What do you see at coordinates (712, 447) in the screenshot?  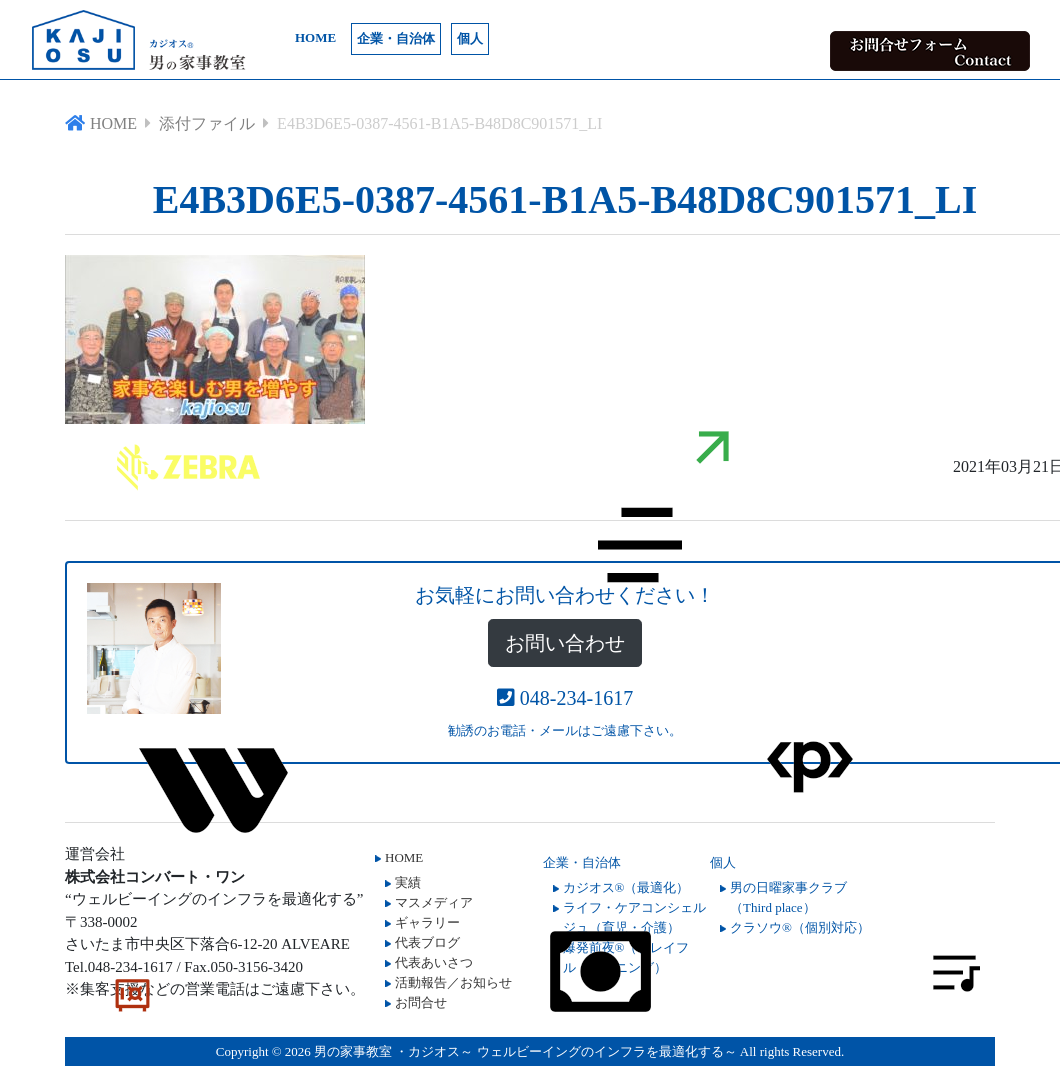 I see `open link in new tab or window` at bounding box center [712, 447].